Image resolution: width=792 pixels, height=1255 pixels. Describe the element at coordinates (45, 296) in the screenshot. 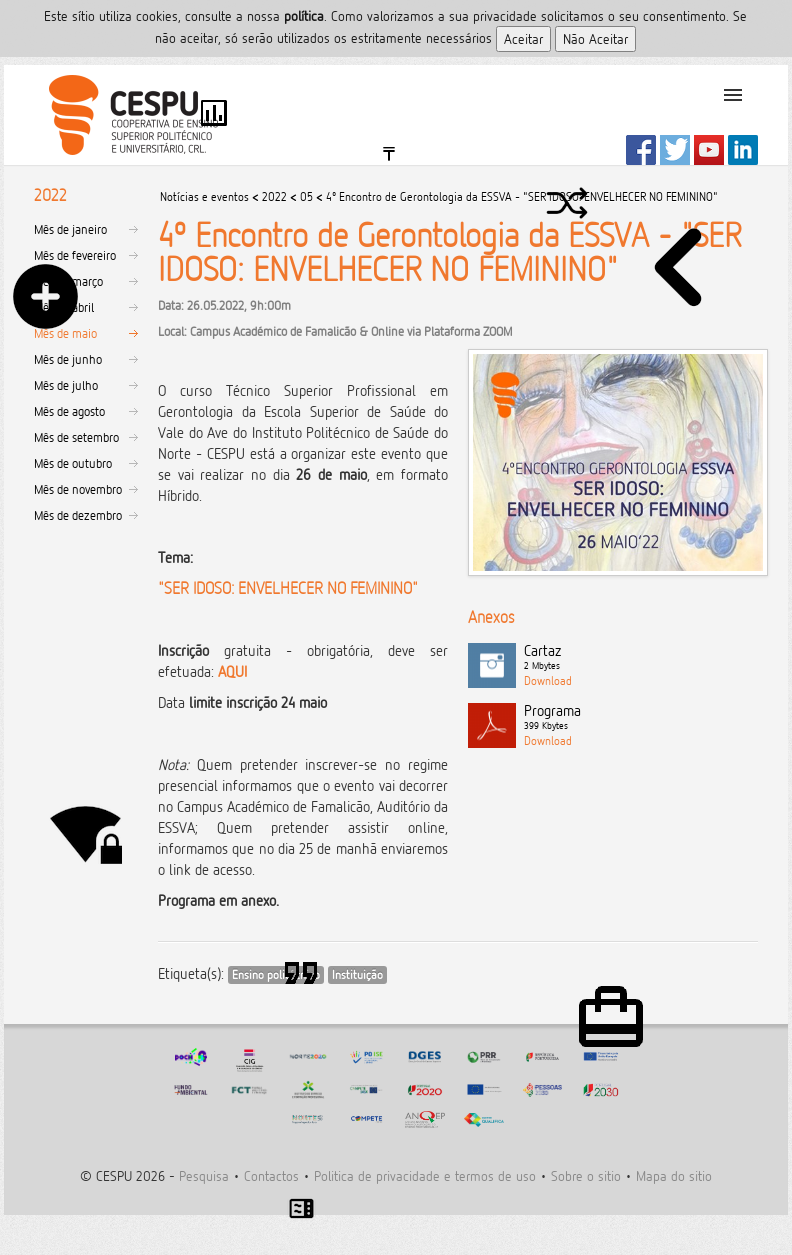

I see `add a new item` at that location.